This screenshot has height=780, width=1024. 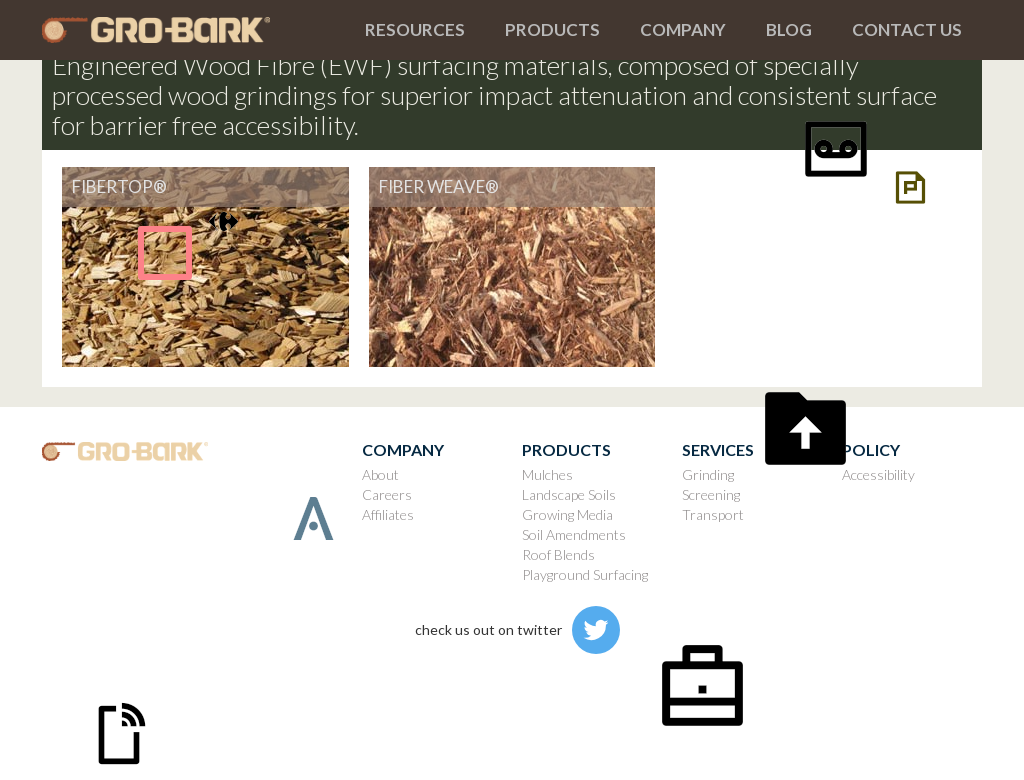 What do you see at coordinates (165, 253) in the screenshot?
I see `stop media playback` at bounding box center [165, 253].